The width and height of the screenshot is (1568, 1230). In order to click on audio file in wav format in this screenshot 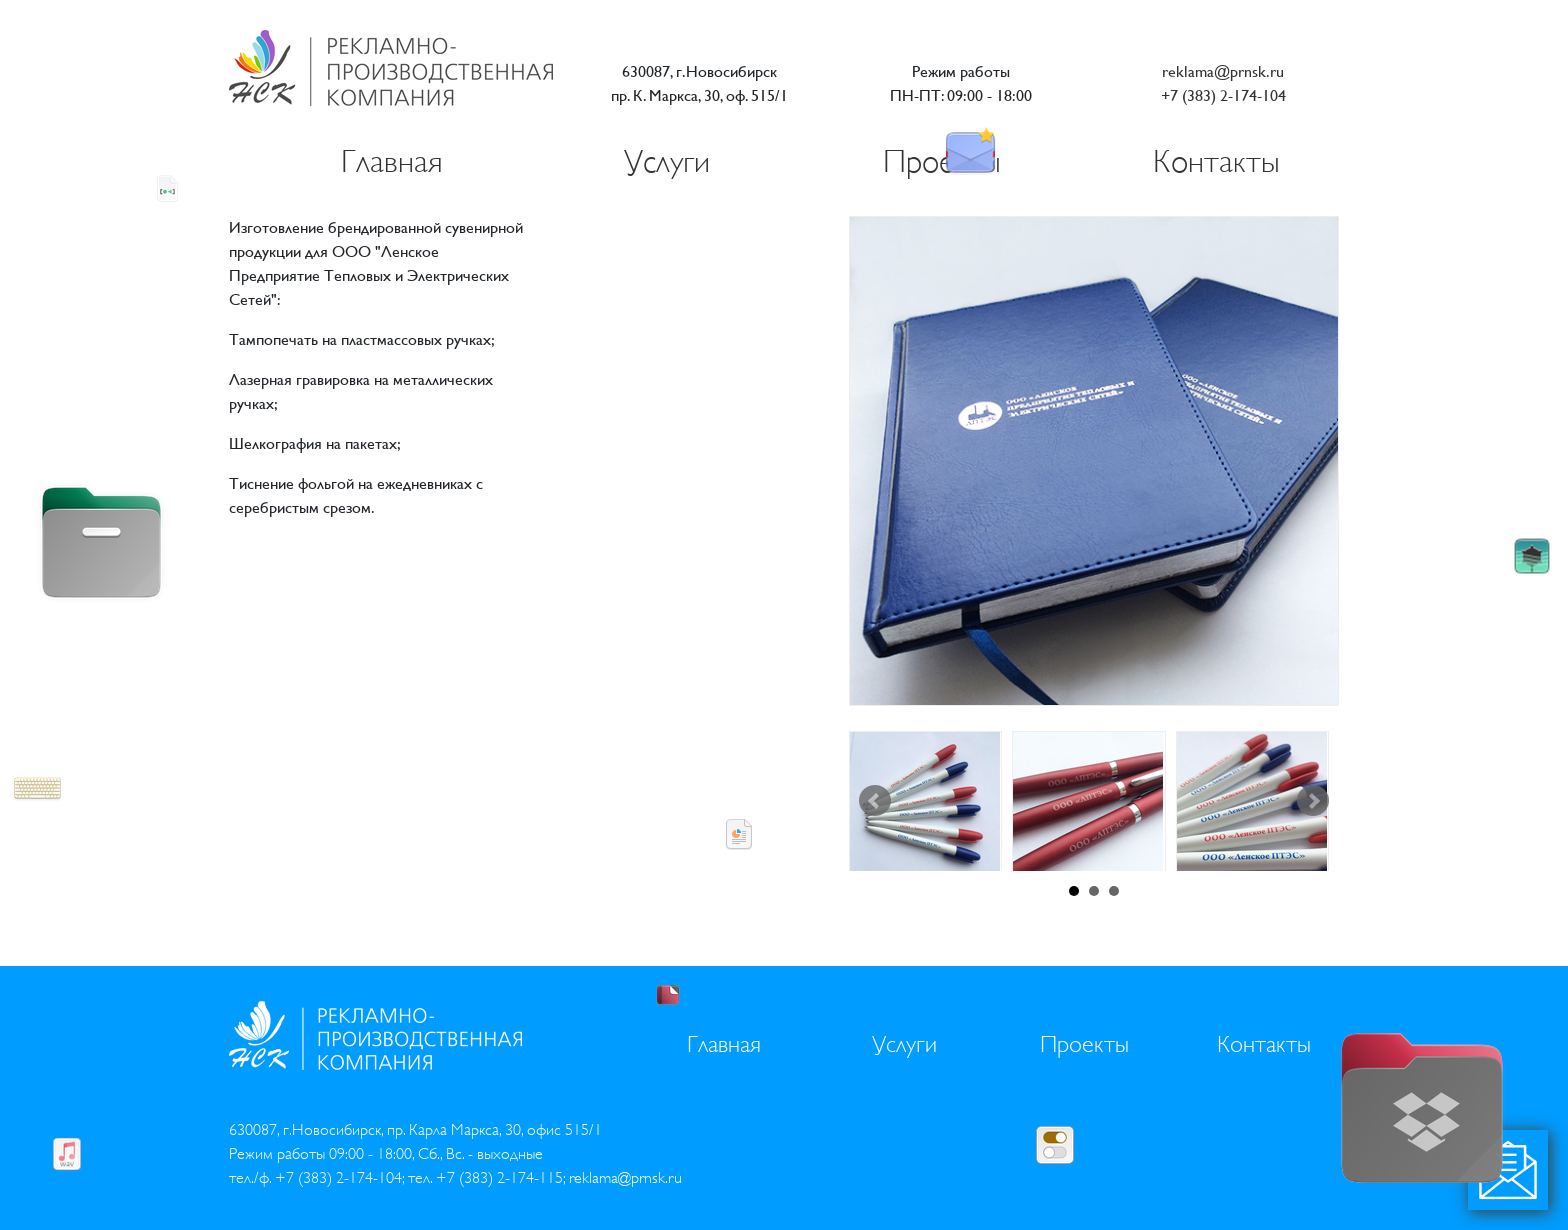, I will do `click(67, 1154)`.